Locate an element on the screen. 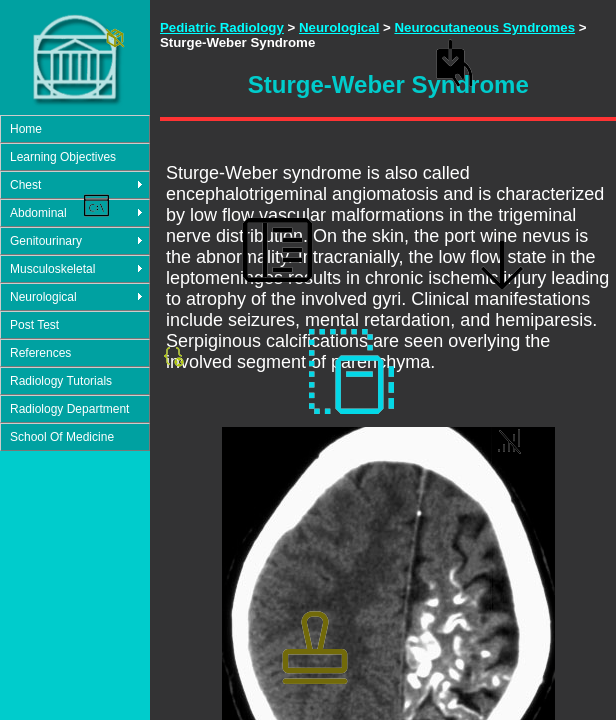 The image size is (616, 720). create a new notebook from template is located at coordinates (351, 371).